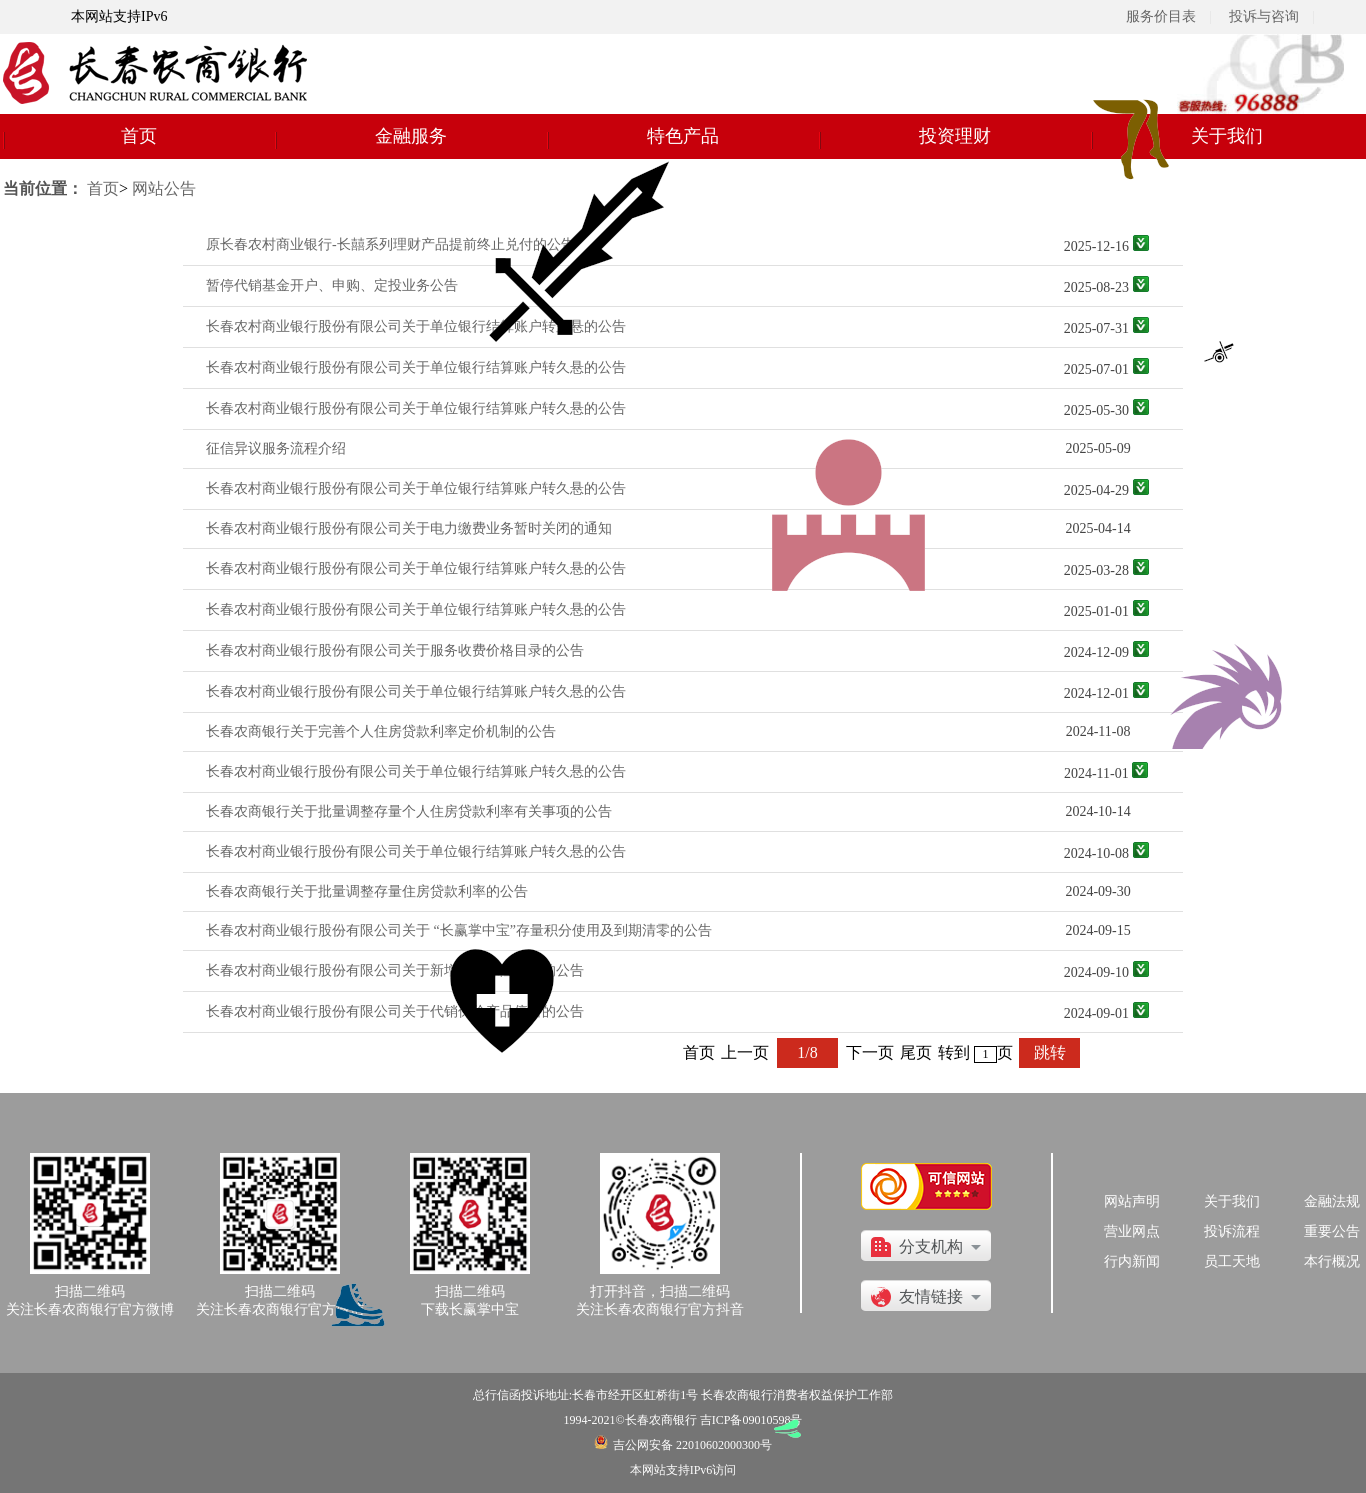 The image size is (1366, 1493). What do you see at coordinates (848, 514) in the screenshot?
I see `travel to or view a bridge location` at bounding box center [848, 514].